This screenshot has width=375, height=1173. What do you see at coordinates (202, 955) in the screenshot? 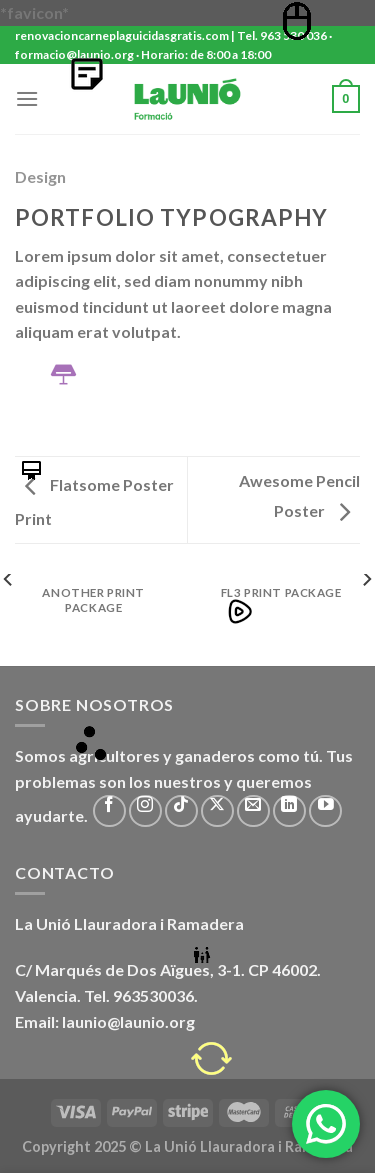
I see `indicates family restroom facility nearby` at bounding box center [202, 955].